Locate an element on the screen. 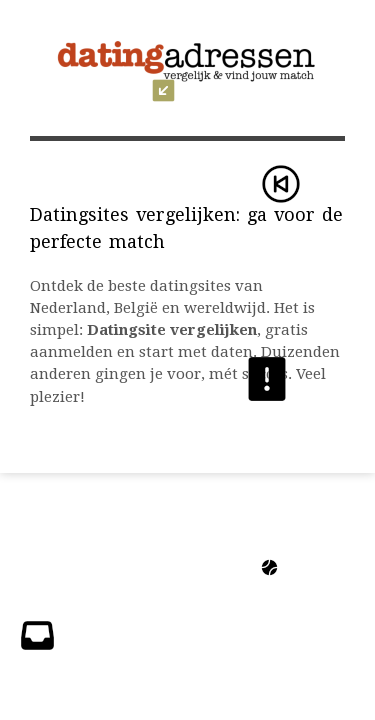 The width and height of the screenshot is (375, 720). skip to previous track is located at coordinates (281, 184).